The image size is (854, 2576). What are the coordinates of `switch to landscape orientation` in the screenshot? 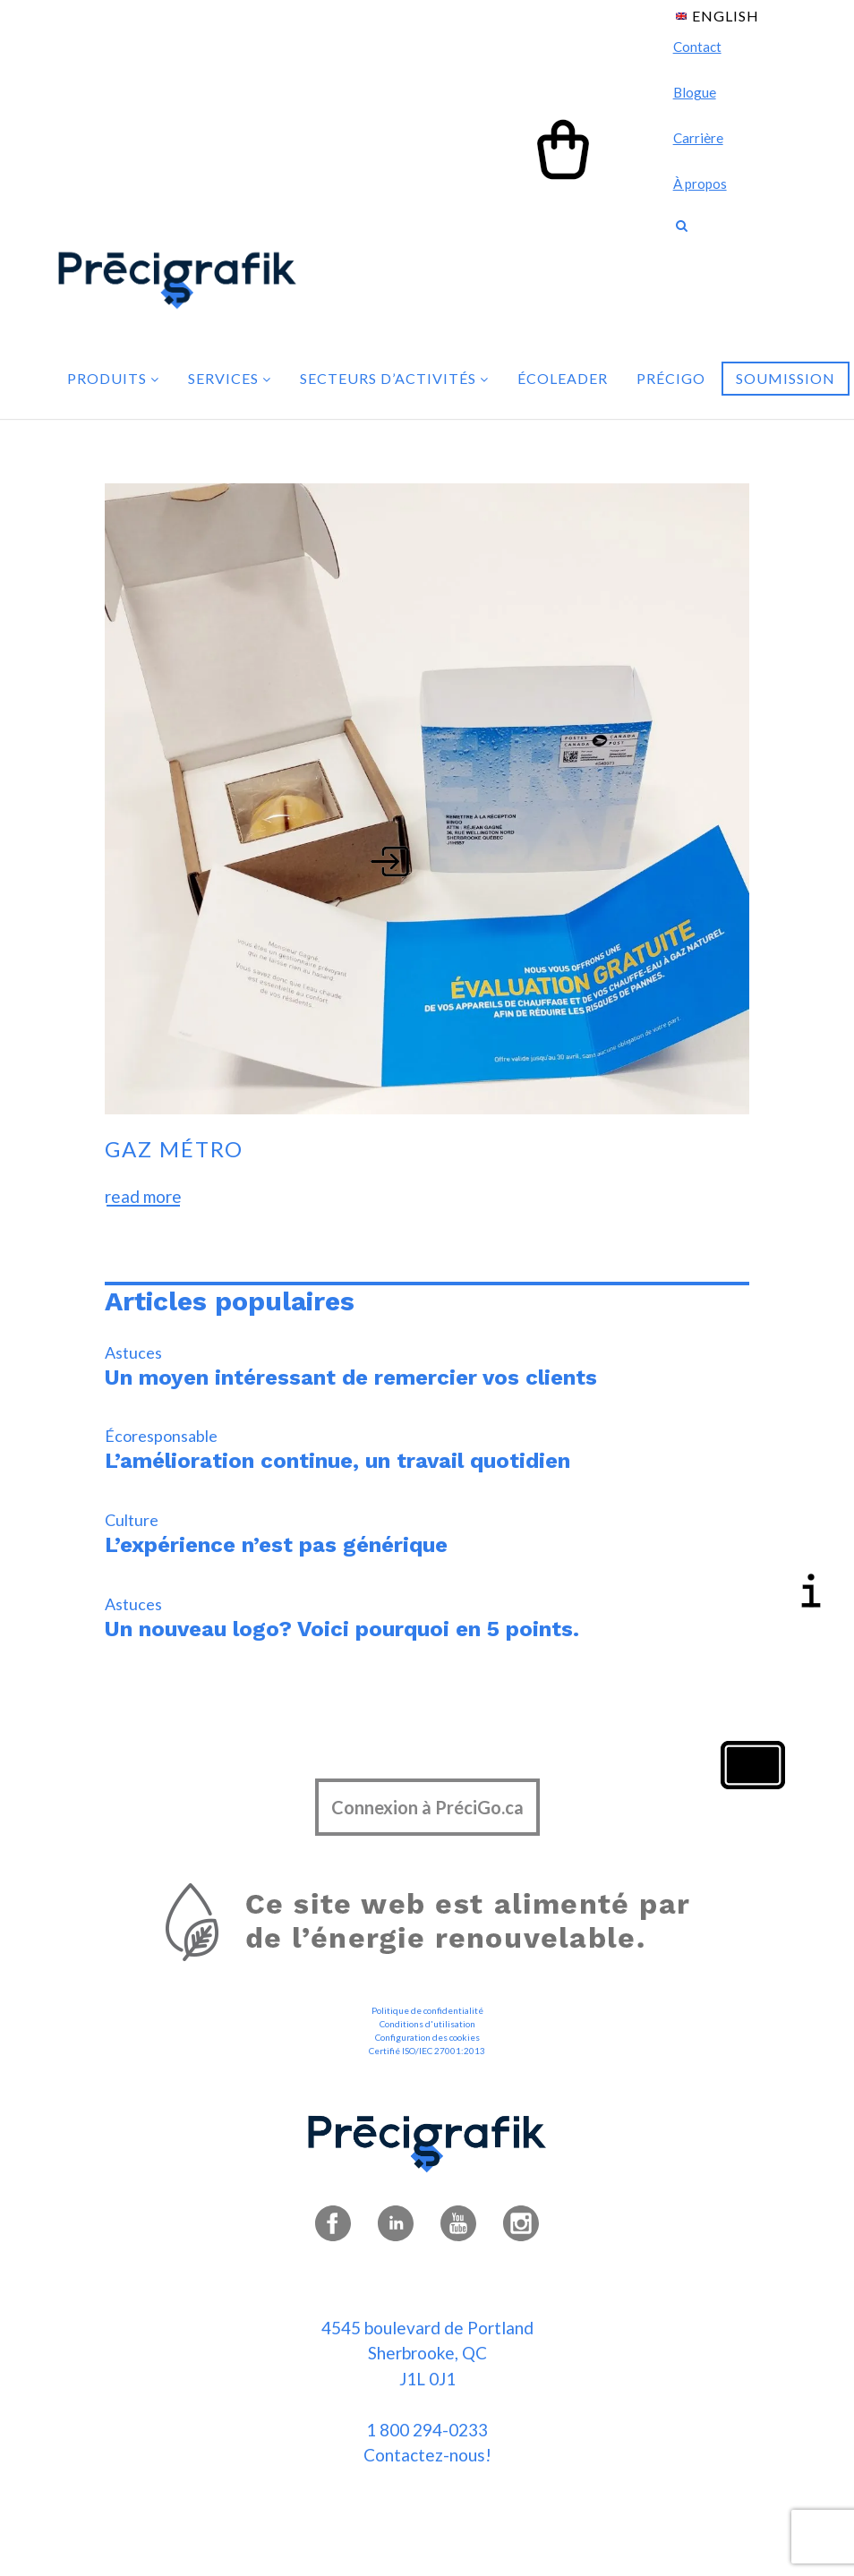 It's located at (753, 1765).